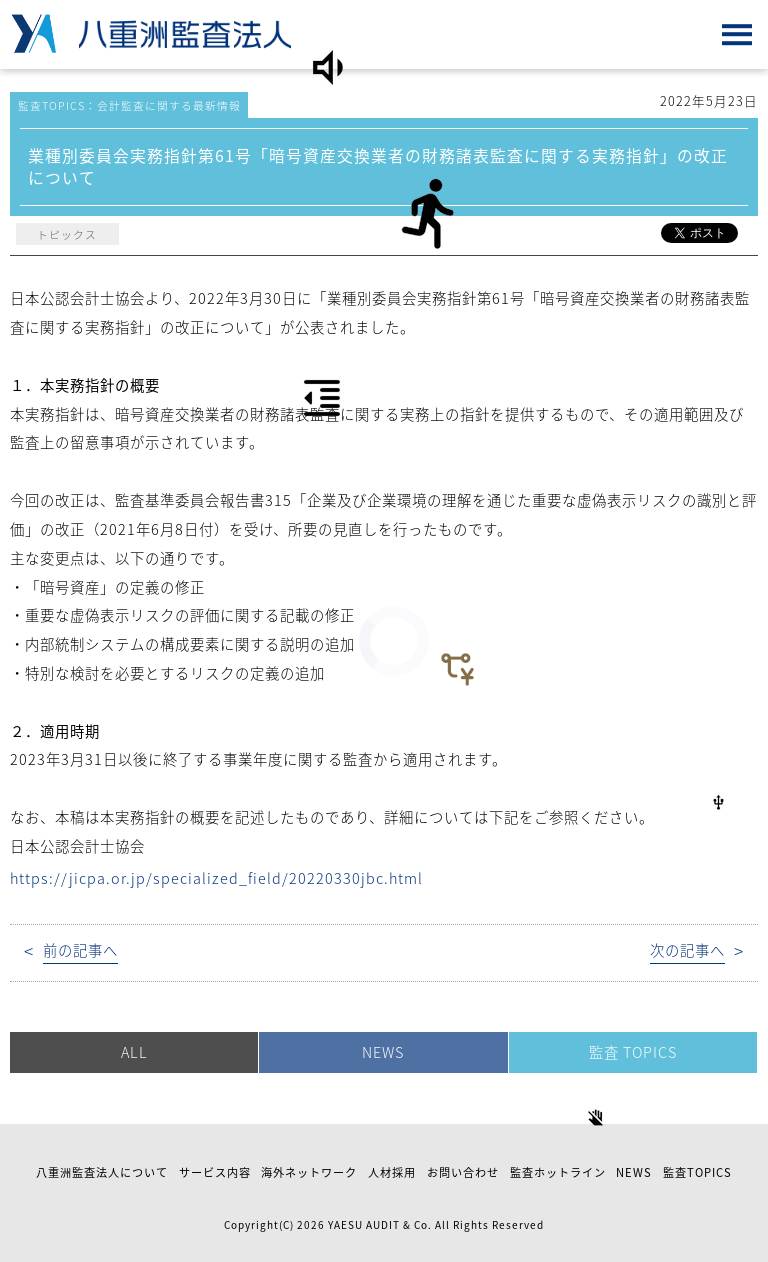  What do you see at coordinates (328, 67) in the screenshot?
I see `decrease audio volume` at bounding box center [328, 67].